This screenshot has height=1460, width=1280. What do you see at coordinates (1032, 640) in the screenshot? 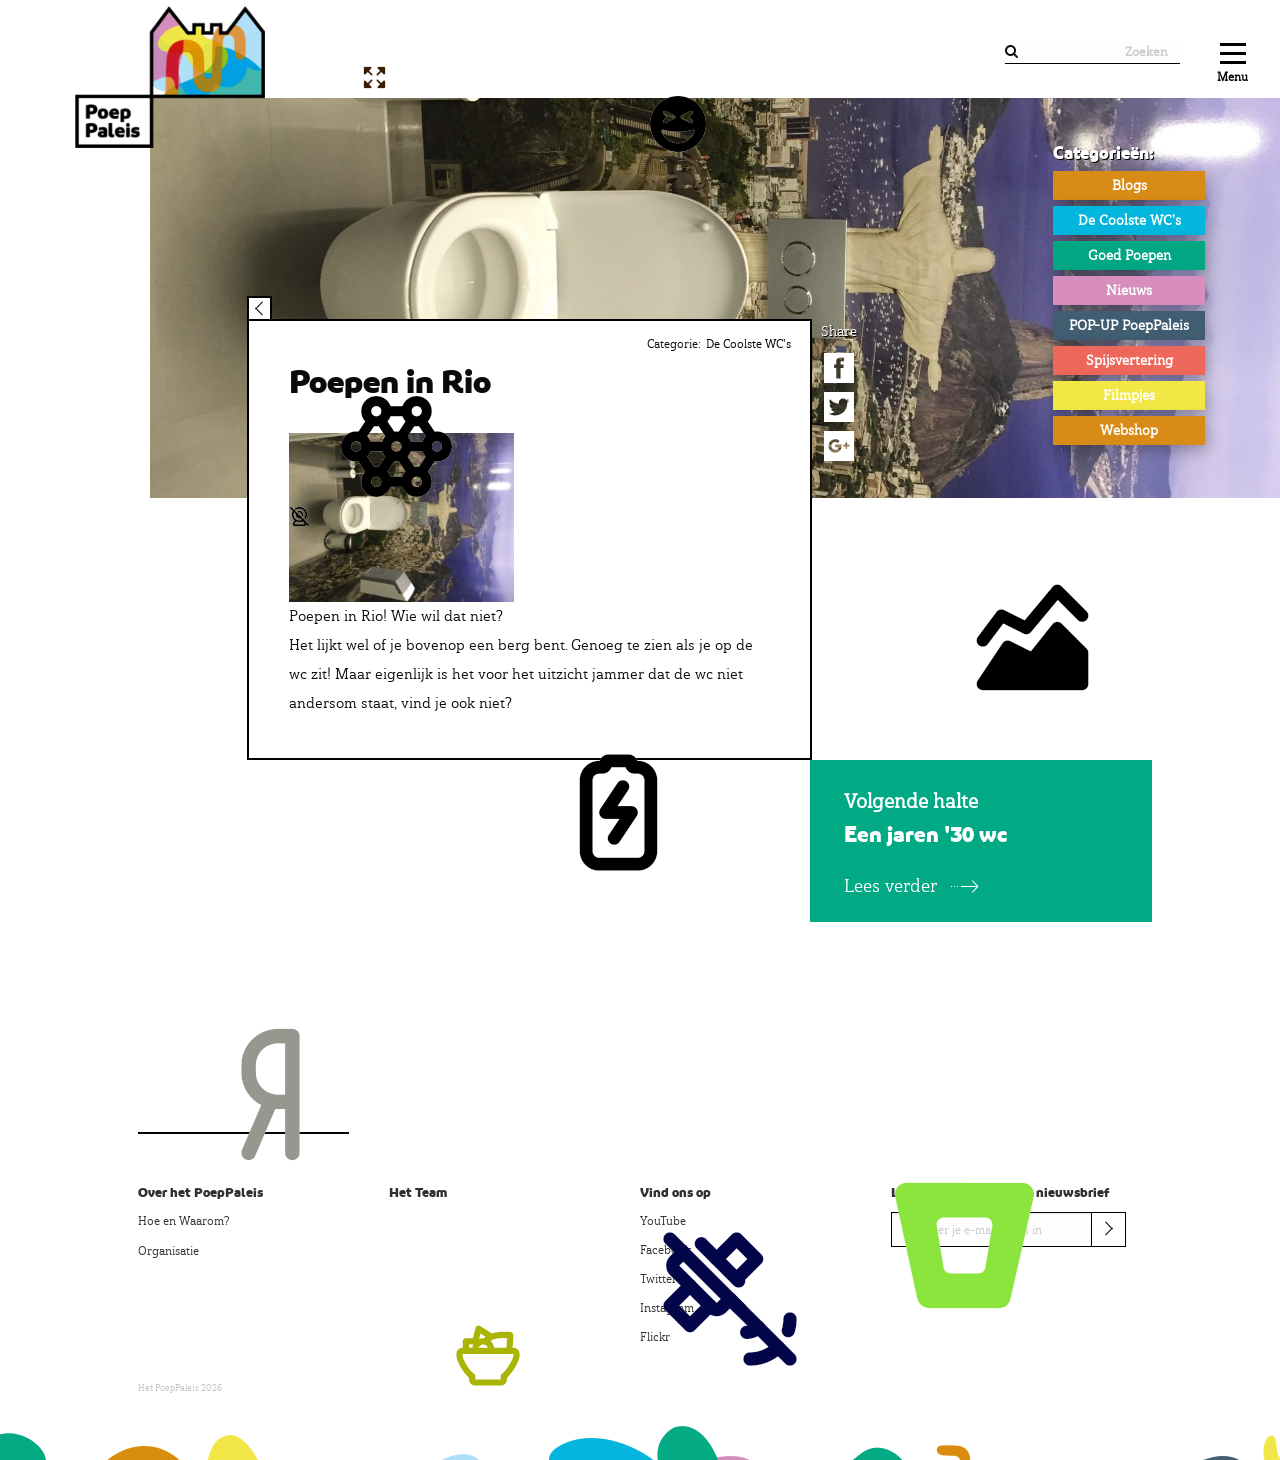
I see `view area chart with trend line` at bounding box center [1032, 640].